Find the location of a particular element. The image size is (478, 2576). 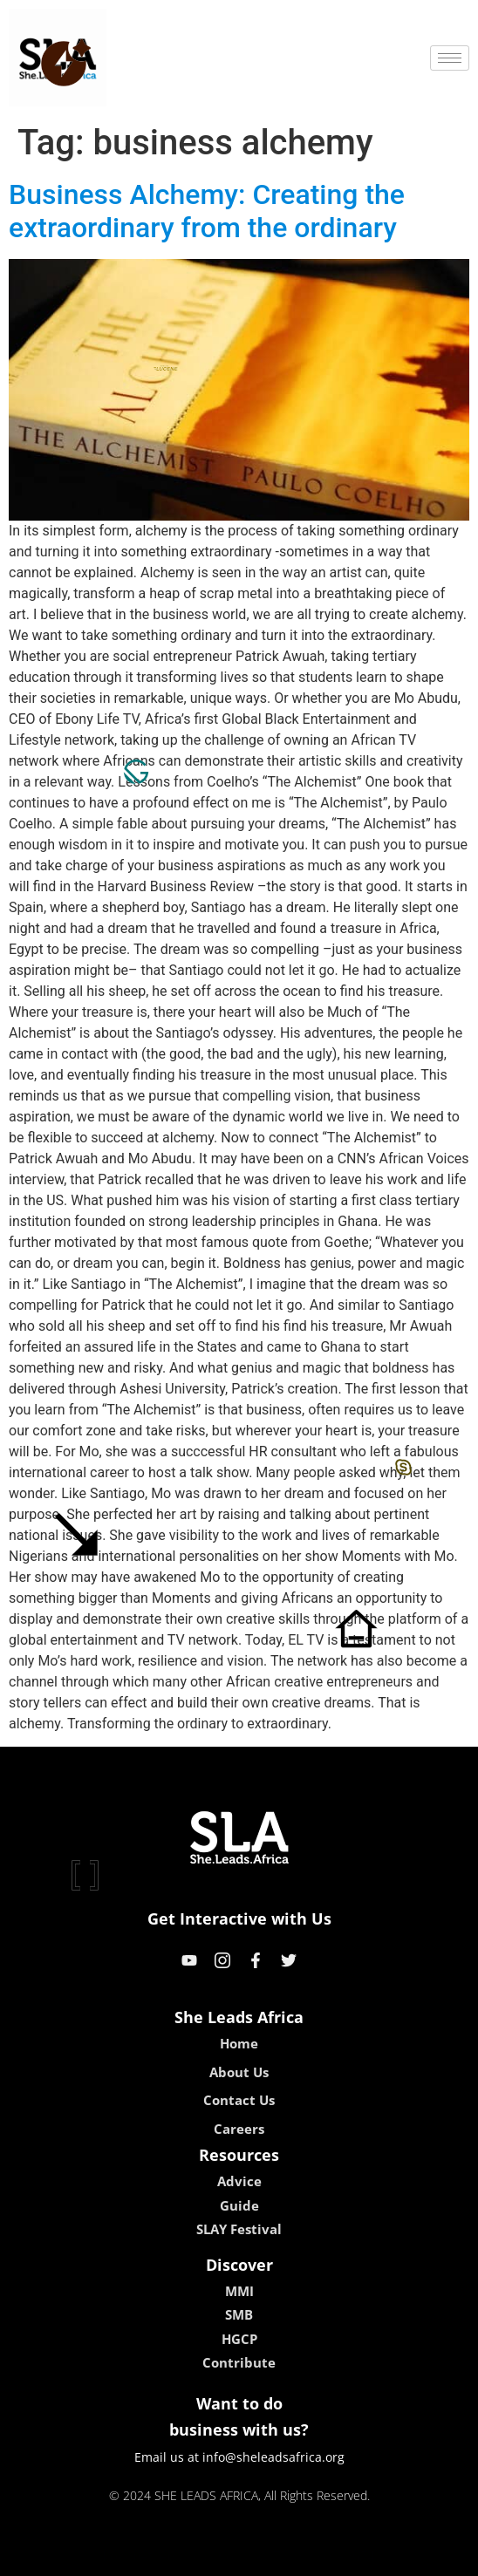

navigate to the next section below is located at coordinates (77, 1535).